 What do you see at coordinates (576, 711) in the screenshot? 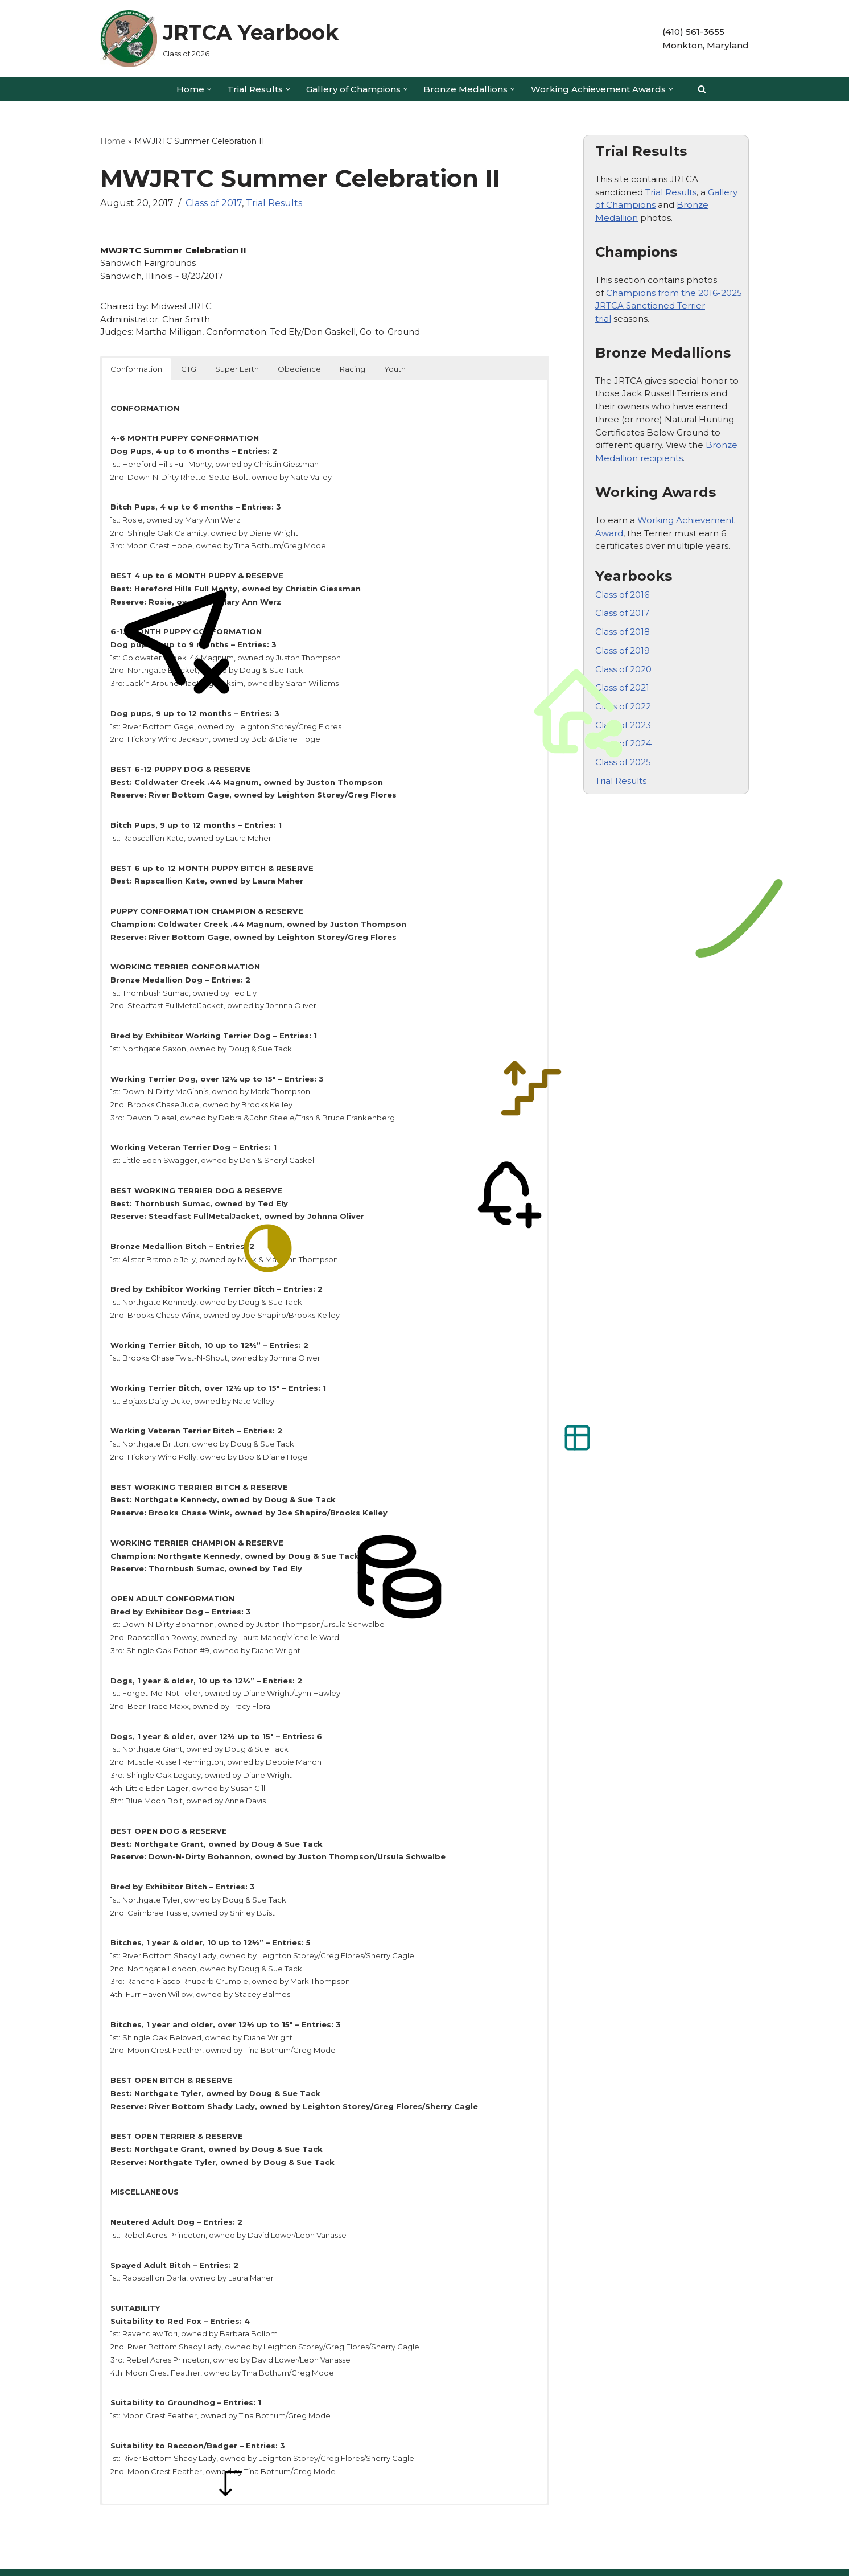
I see `share your home address or location` at bounding box center [576, 711].